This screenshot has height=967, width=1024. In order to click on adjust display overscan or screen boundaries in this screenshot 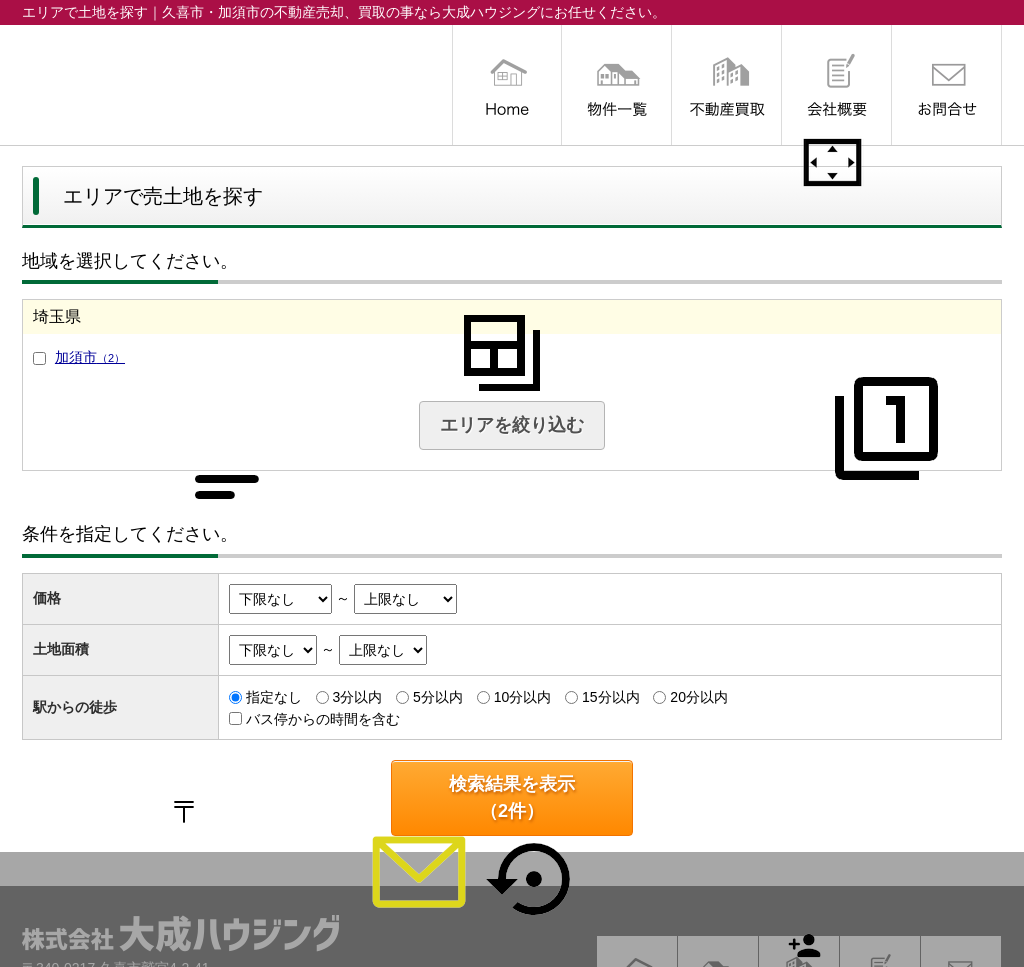, I will do `click(832, 162)`.